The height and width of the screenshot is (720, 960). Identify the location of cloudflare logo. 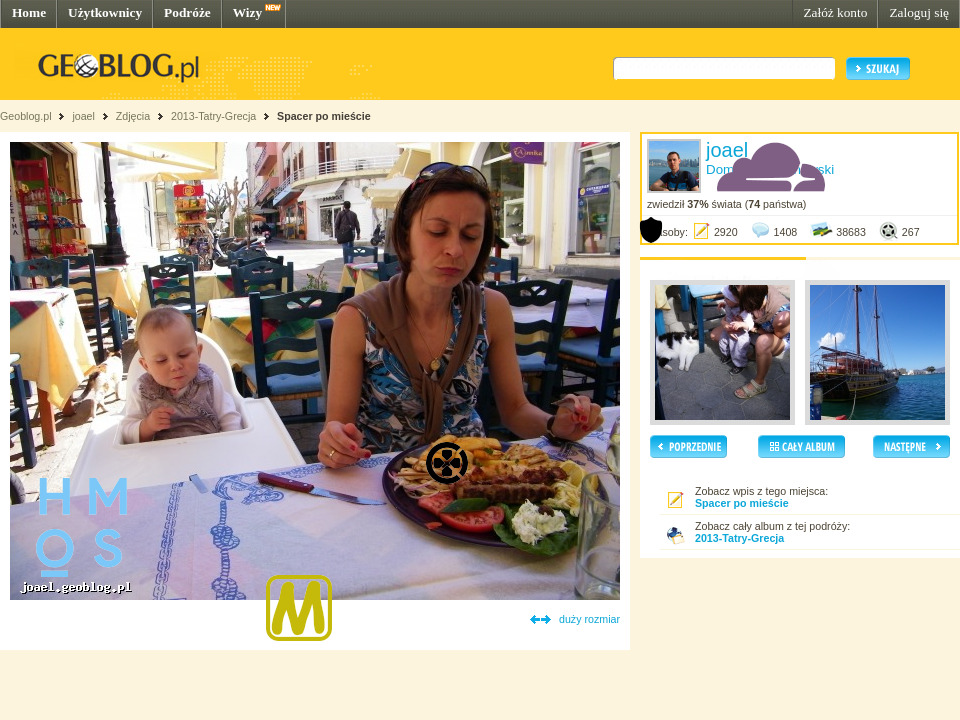
(771, 167).